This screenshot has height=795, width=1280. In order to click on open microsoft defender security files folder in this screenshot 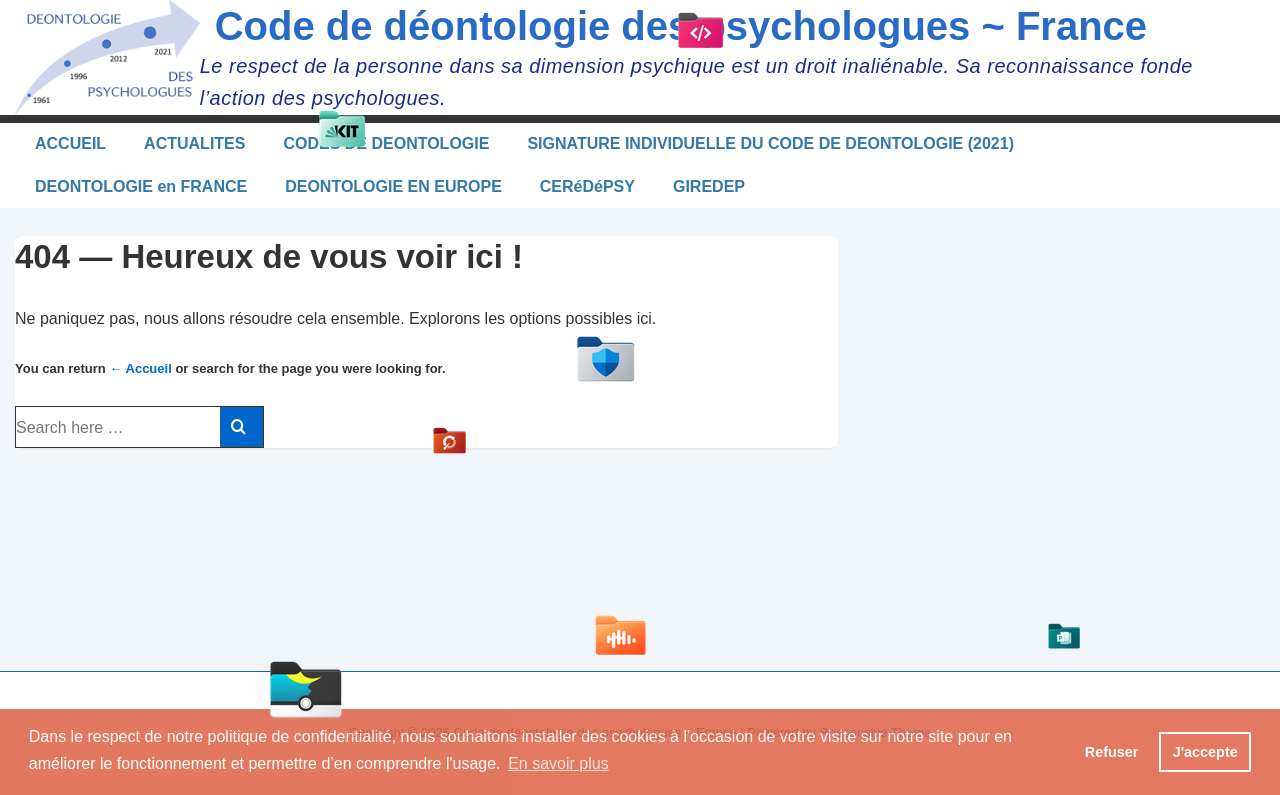, I will do `click(605, 360)`.